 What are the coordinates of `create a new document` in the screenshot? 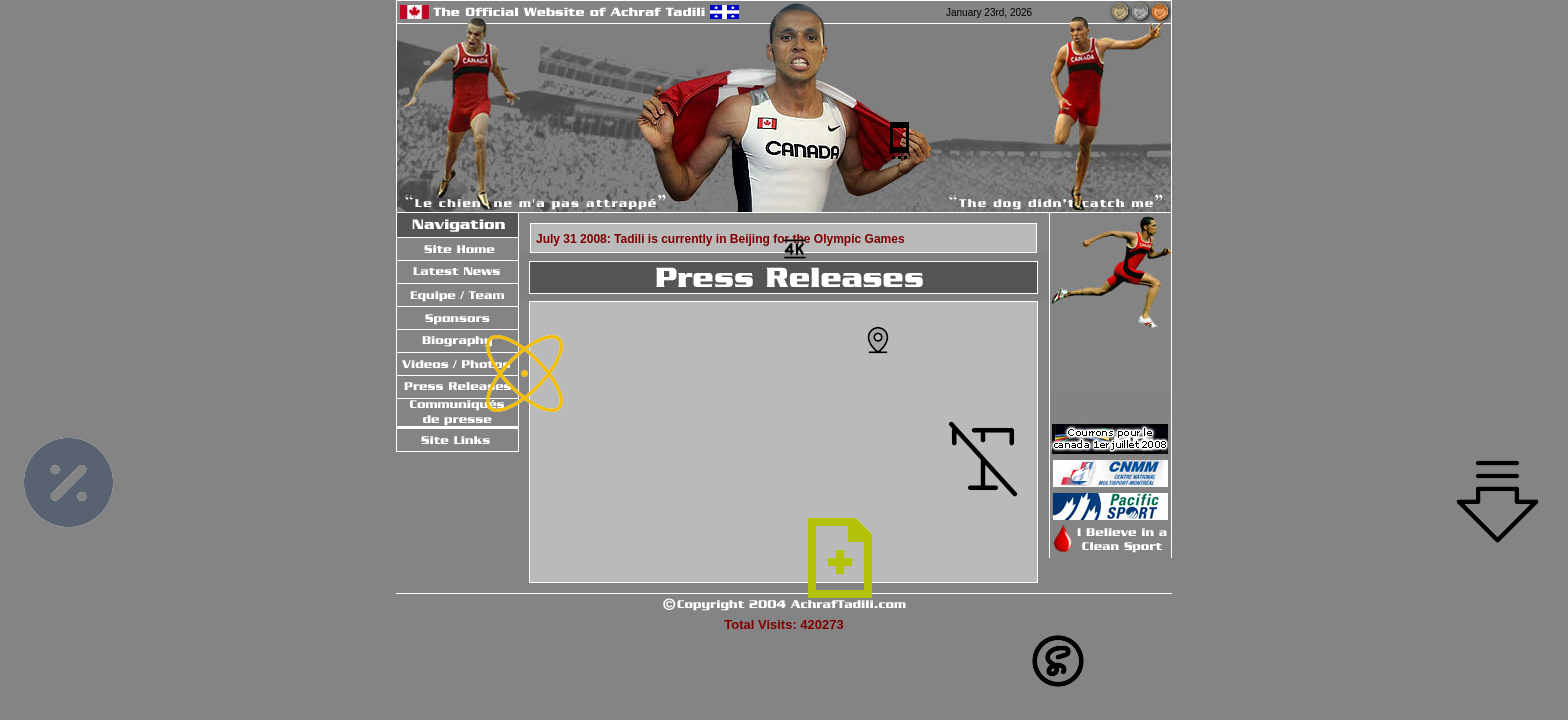 It's located at (840, 558).